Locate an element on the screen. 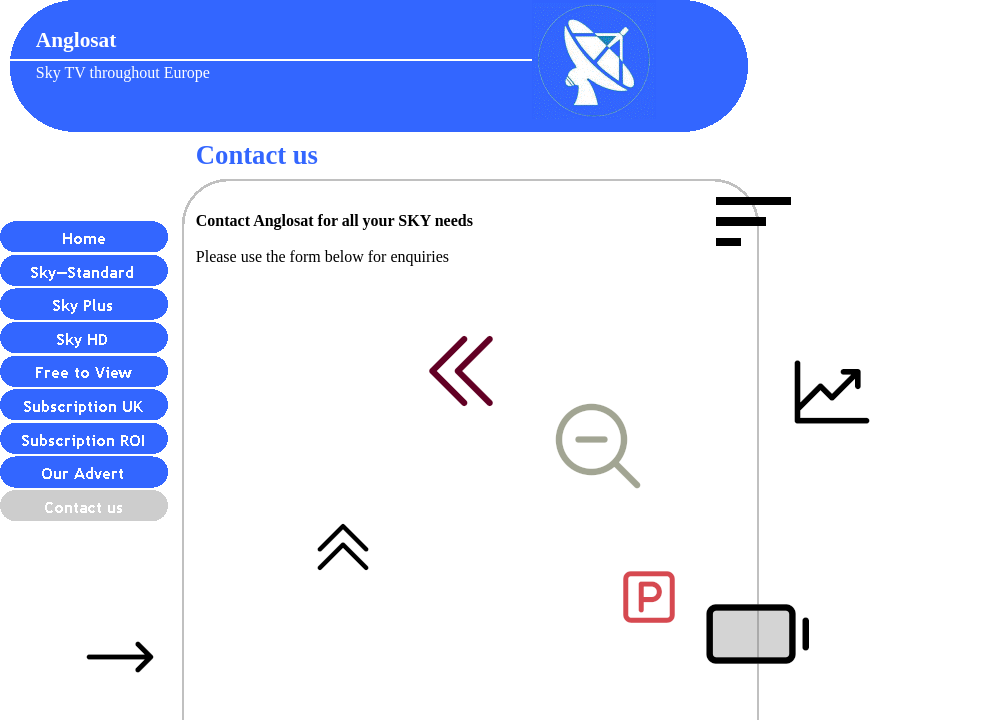 The width and height of the screenshot is (998, 720). zoom out is located at coordinates (598, 446).